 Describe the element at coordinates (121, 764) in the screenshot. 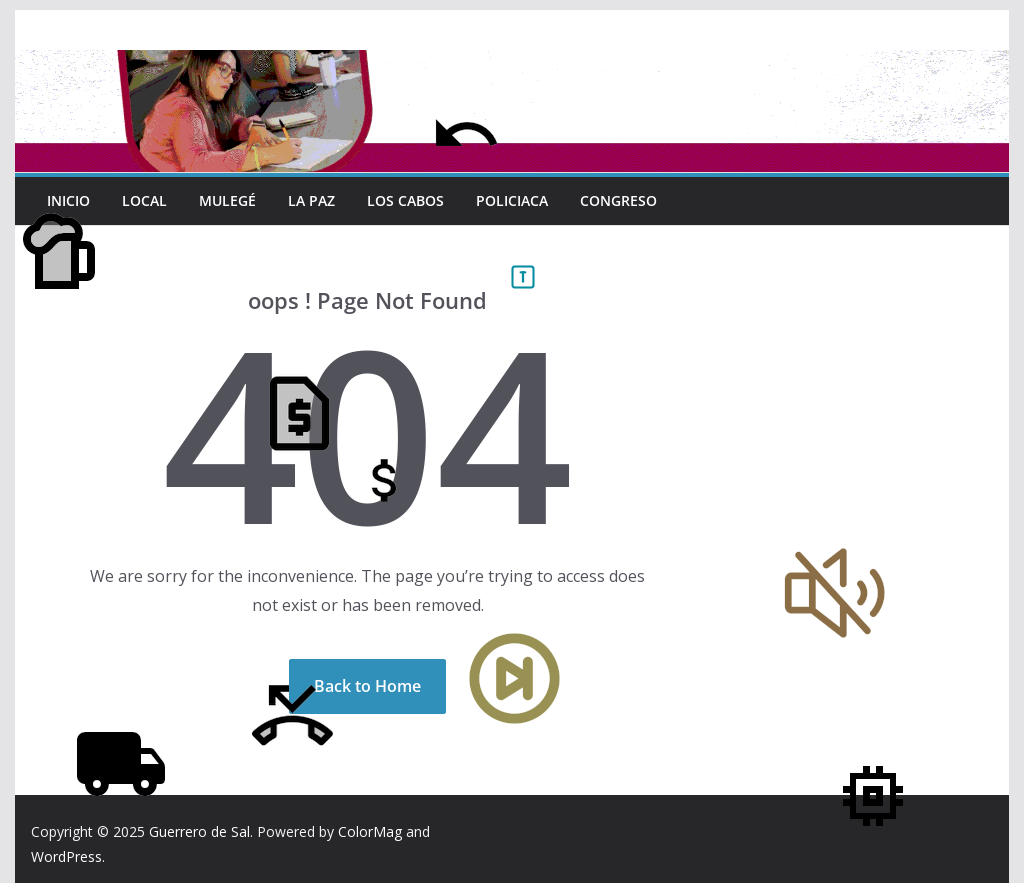

I see `track your delivery status` at that location.